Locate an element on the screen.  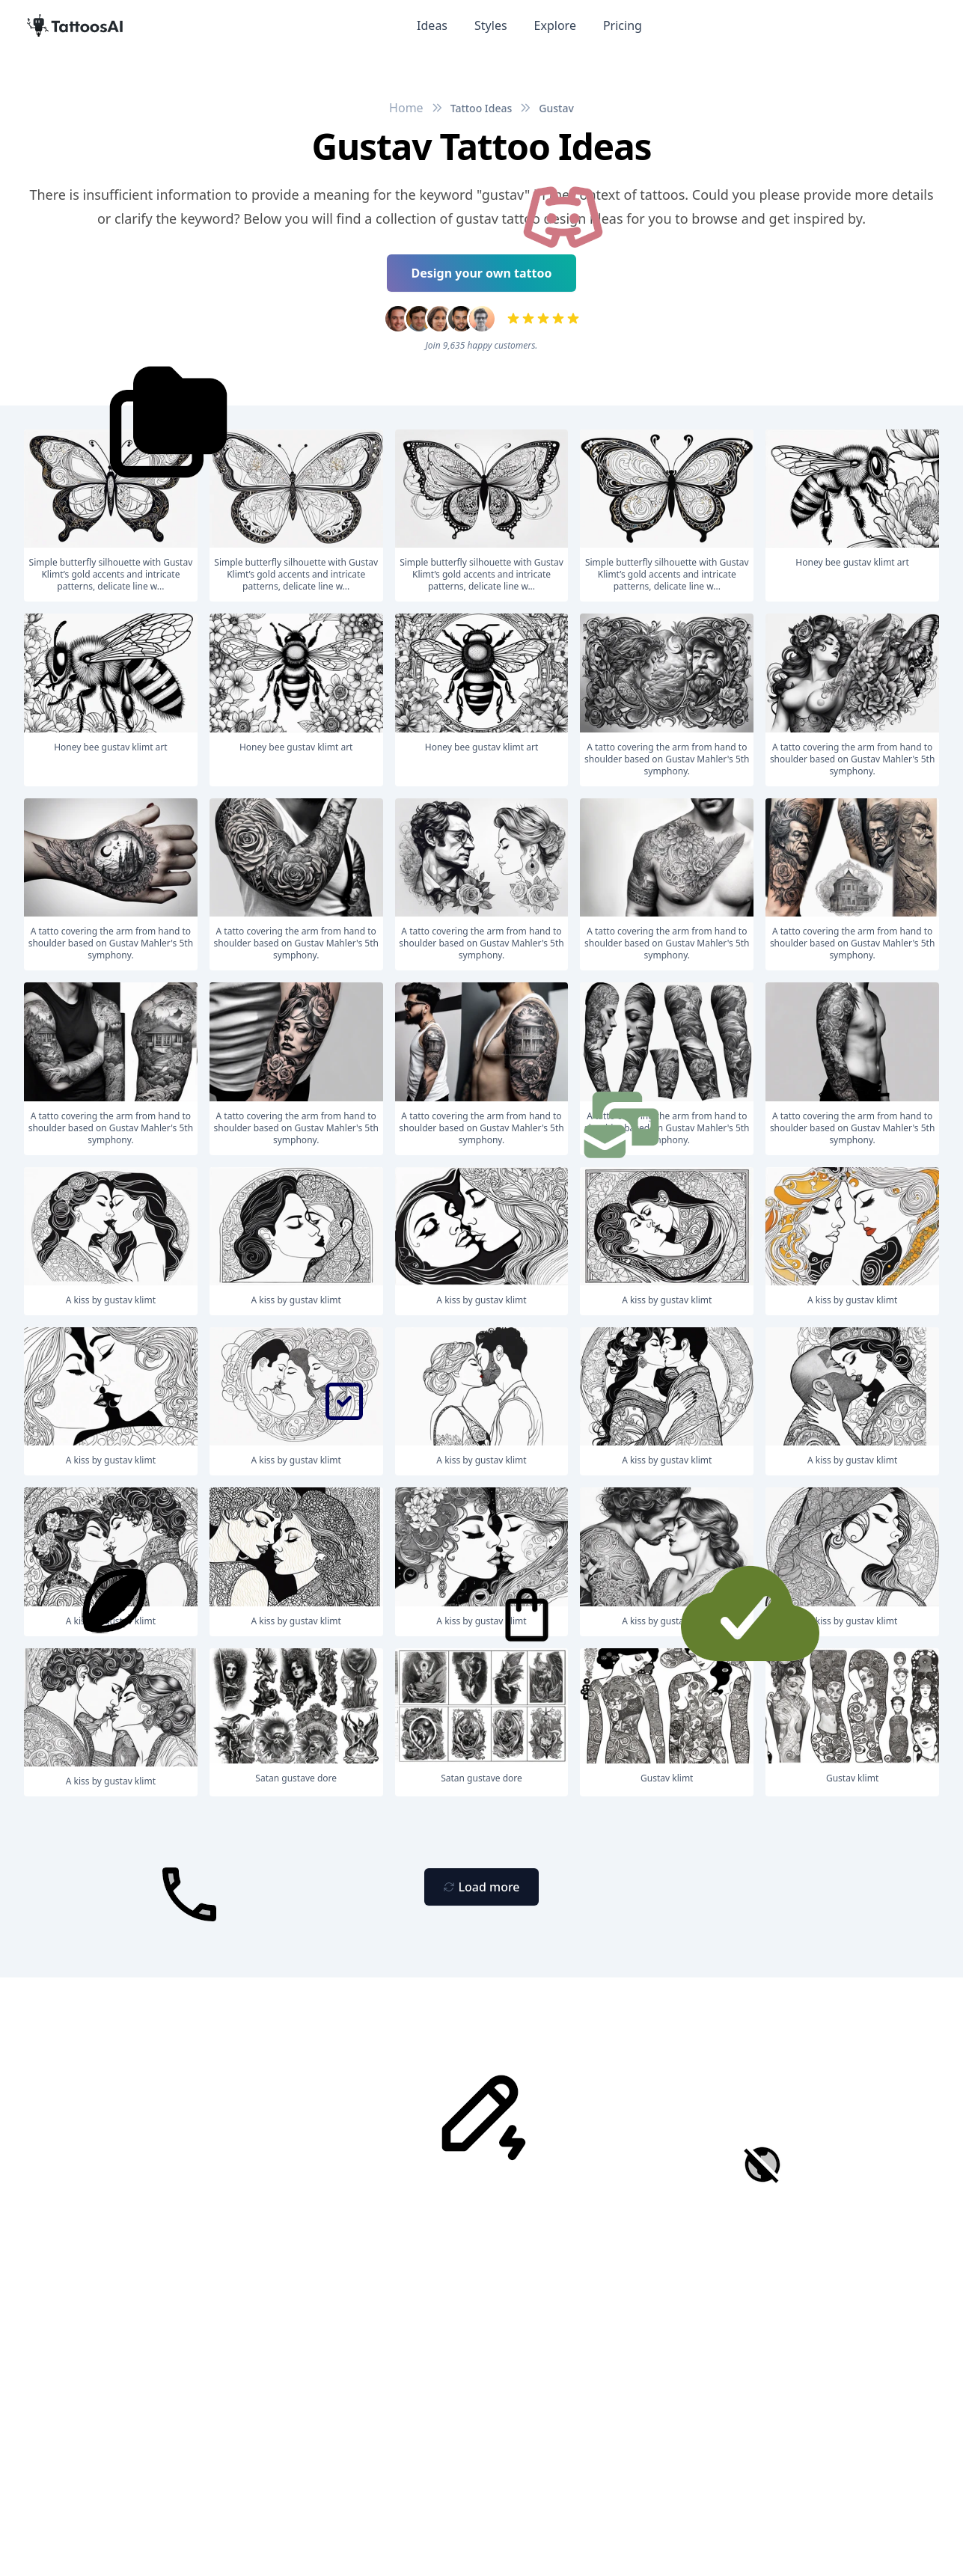
quick edit or instant editing mode is located at coordinates (481, 2111).